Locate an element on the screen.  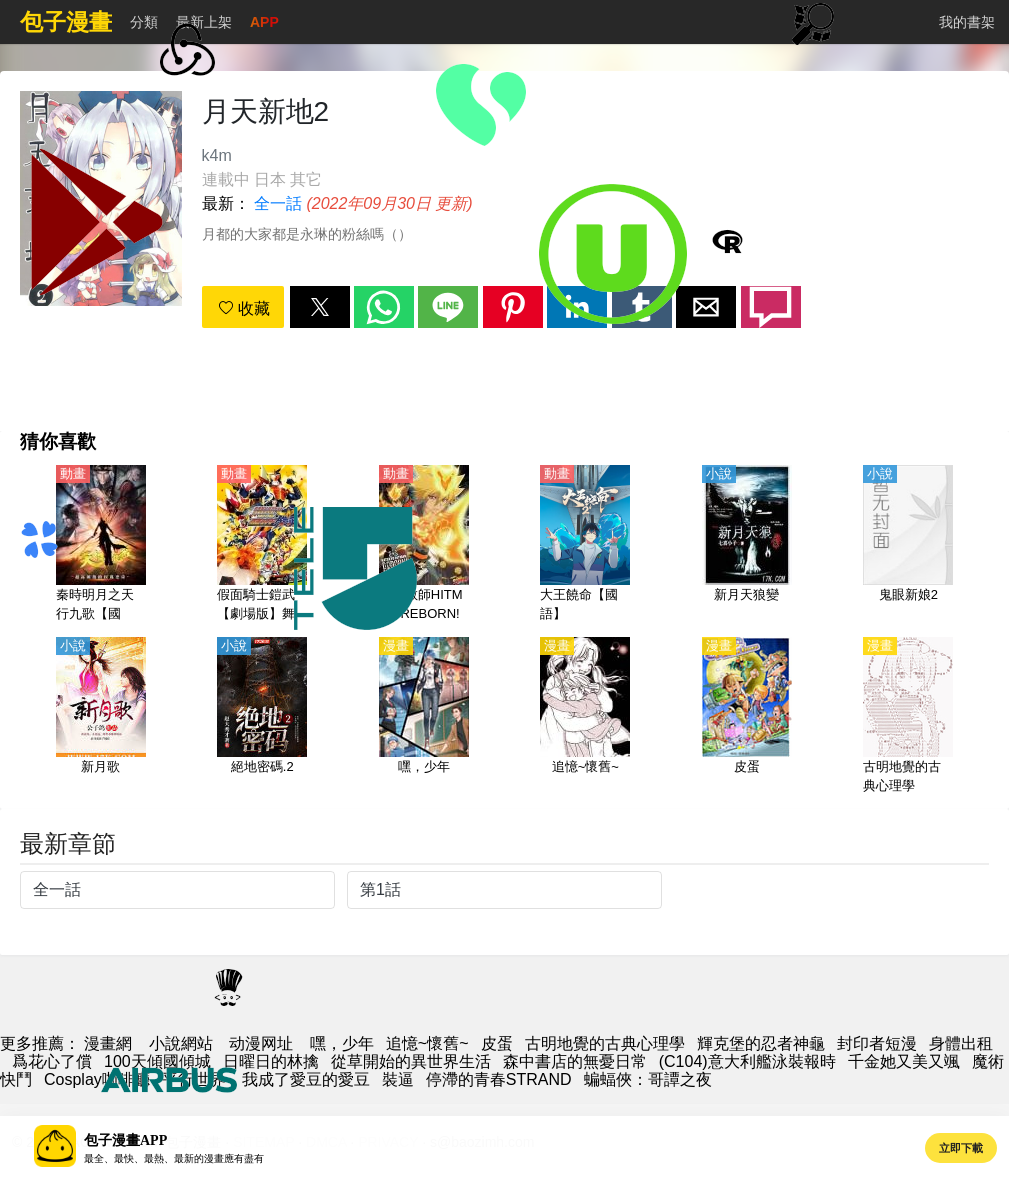
magasins u brand logo is located at coordinates (613, 254).